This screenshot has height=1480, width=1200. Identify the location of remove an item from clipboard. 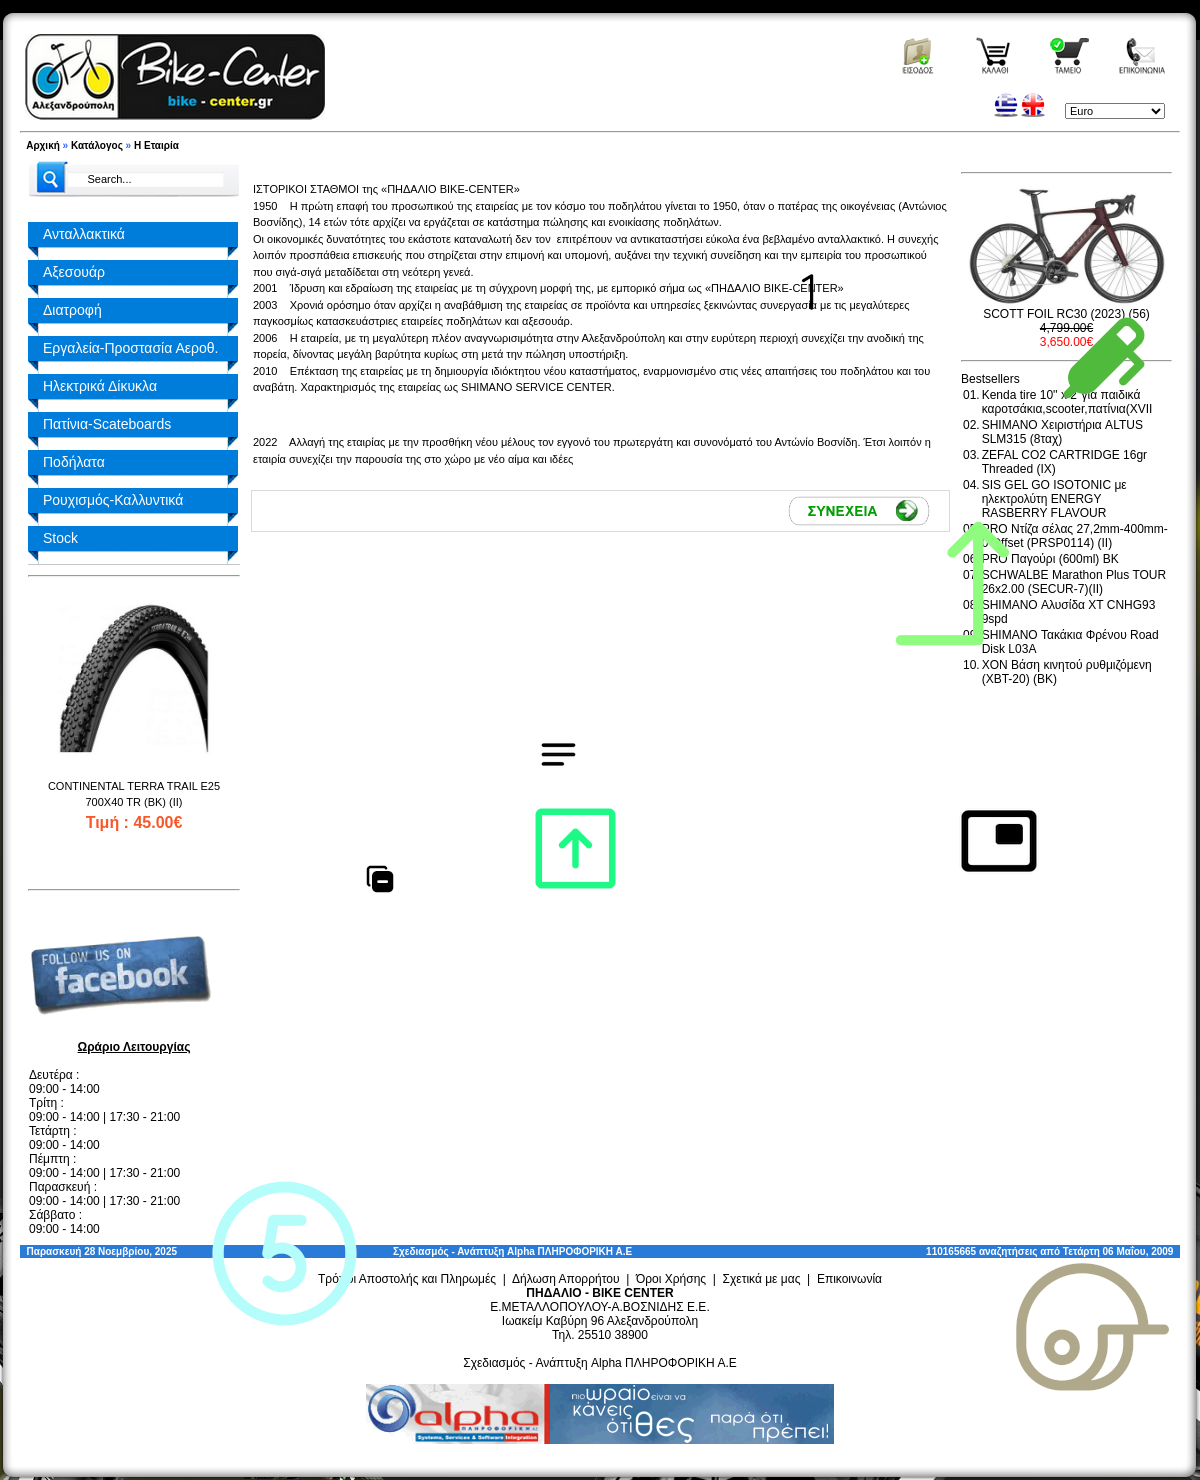
(380, 879).